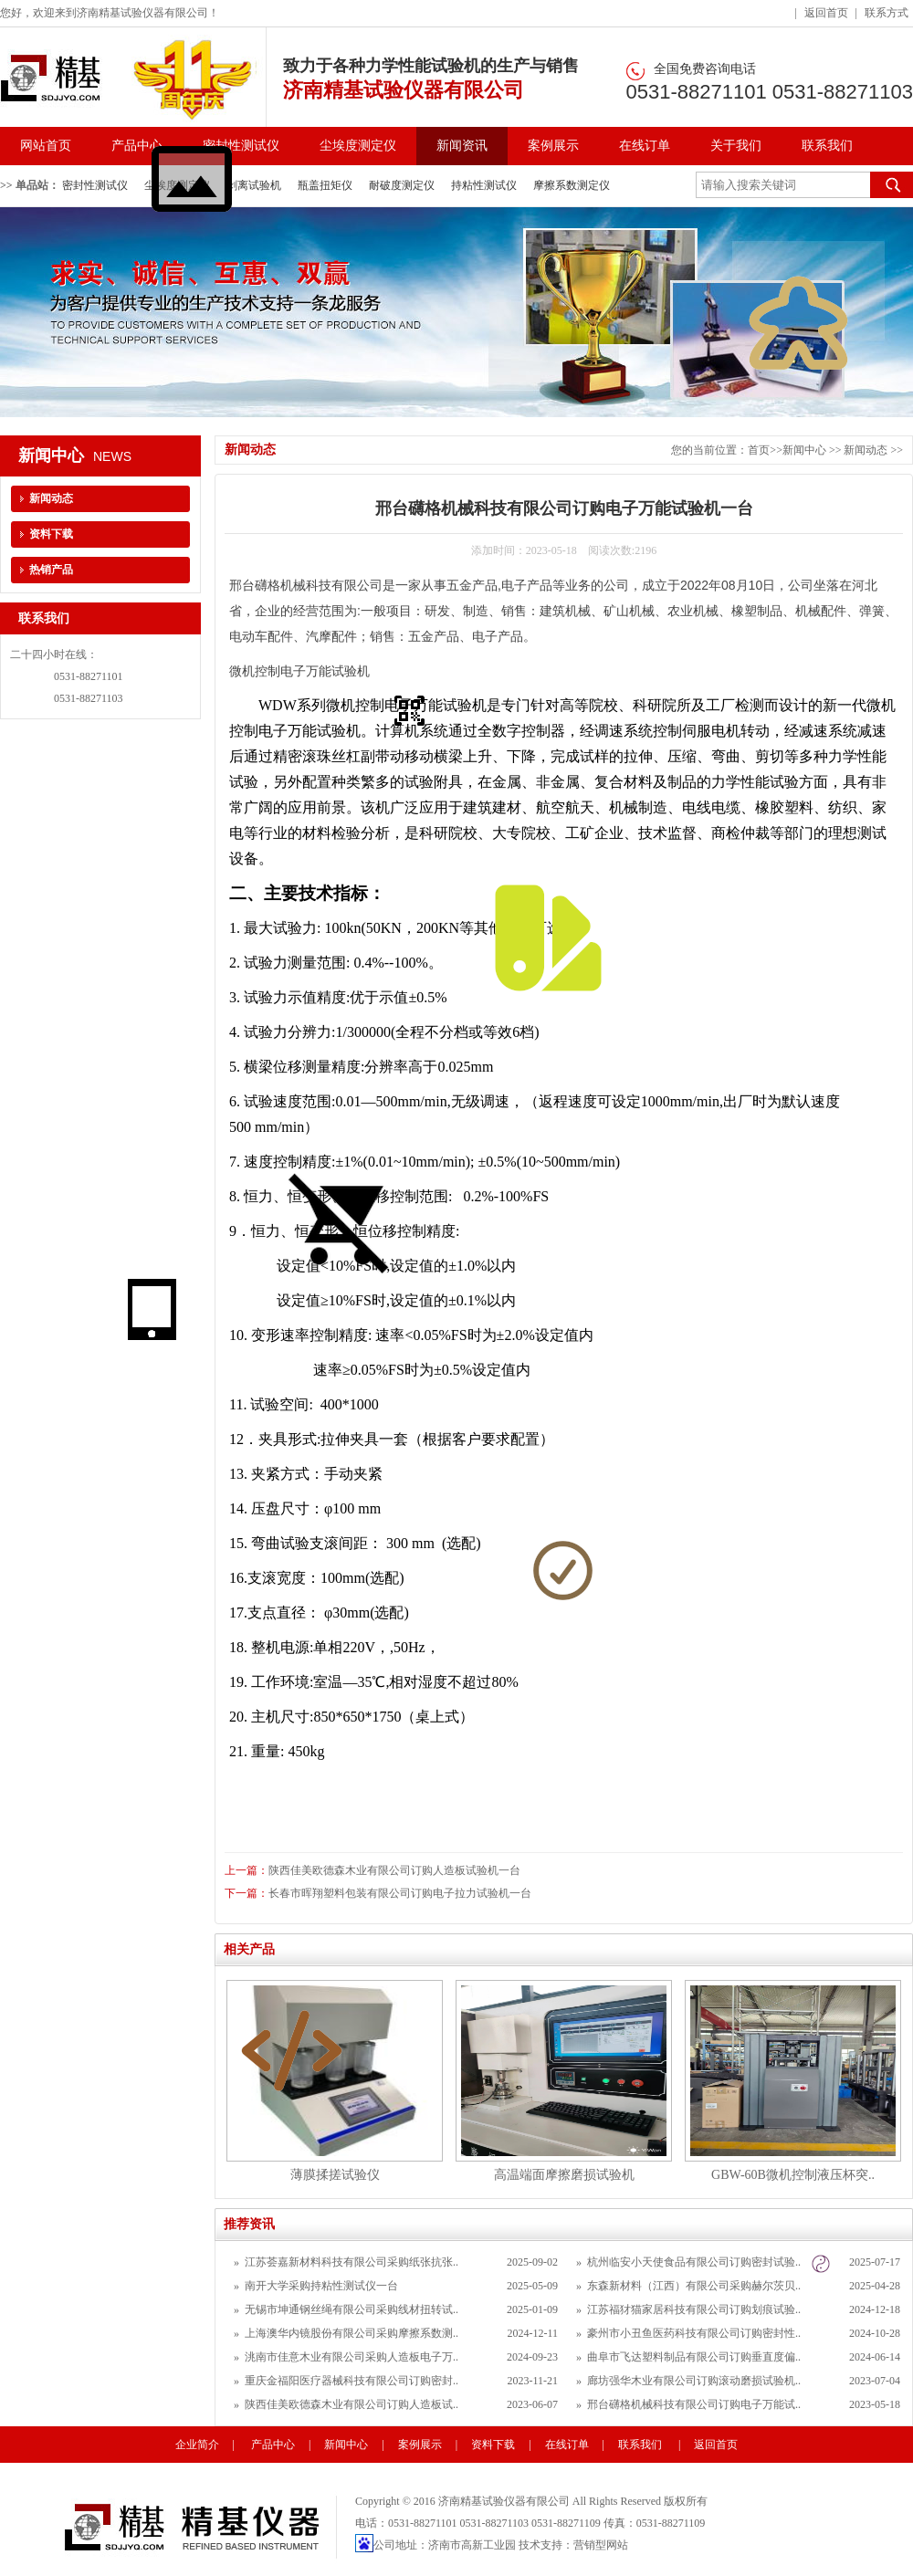  What do you see at coordinates (409, 710) in the screenshot?
I see `scan a QR code` at bounding box center [409, 710].